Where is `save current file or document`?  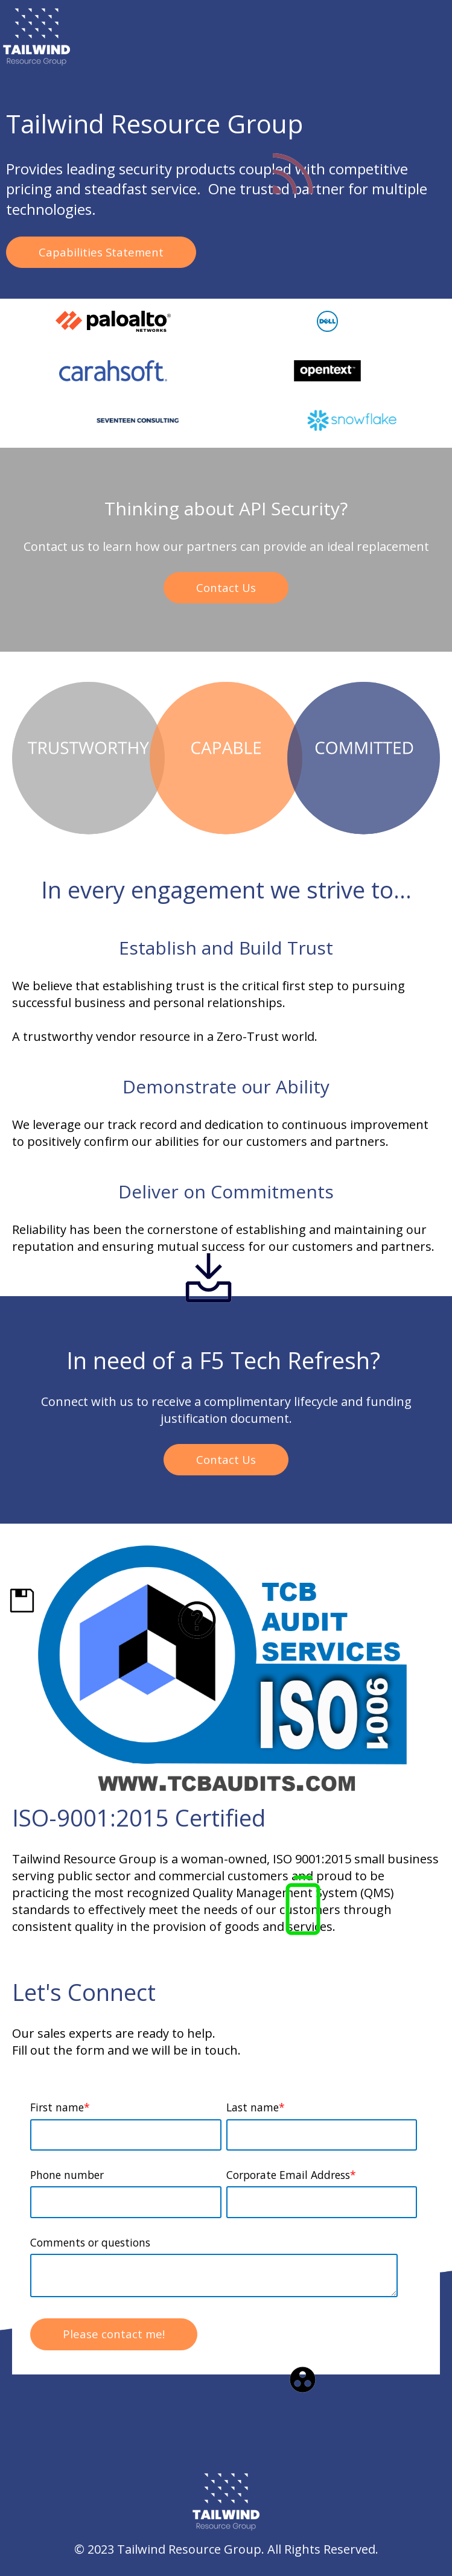
save current file or document is located at coordinates (22, 1600).